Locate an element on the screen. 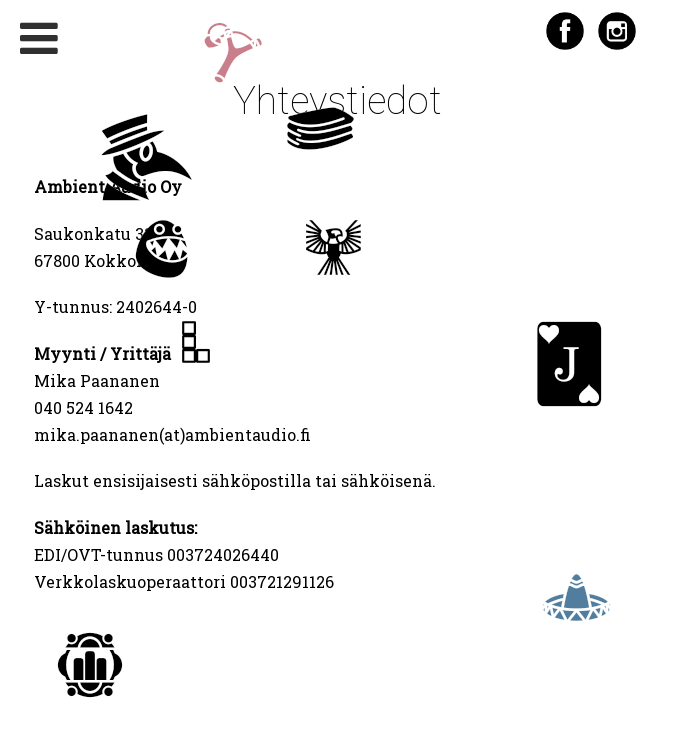 The height and width of the screenshot is (756, 675). launch or shoot an item is located at coordinates (232, 53).